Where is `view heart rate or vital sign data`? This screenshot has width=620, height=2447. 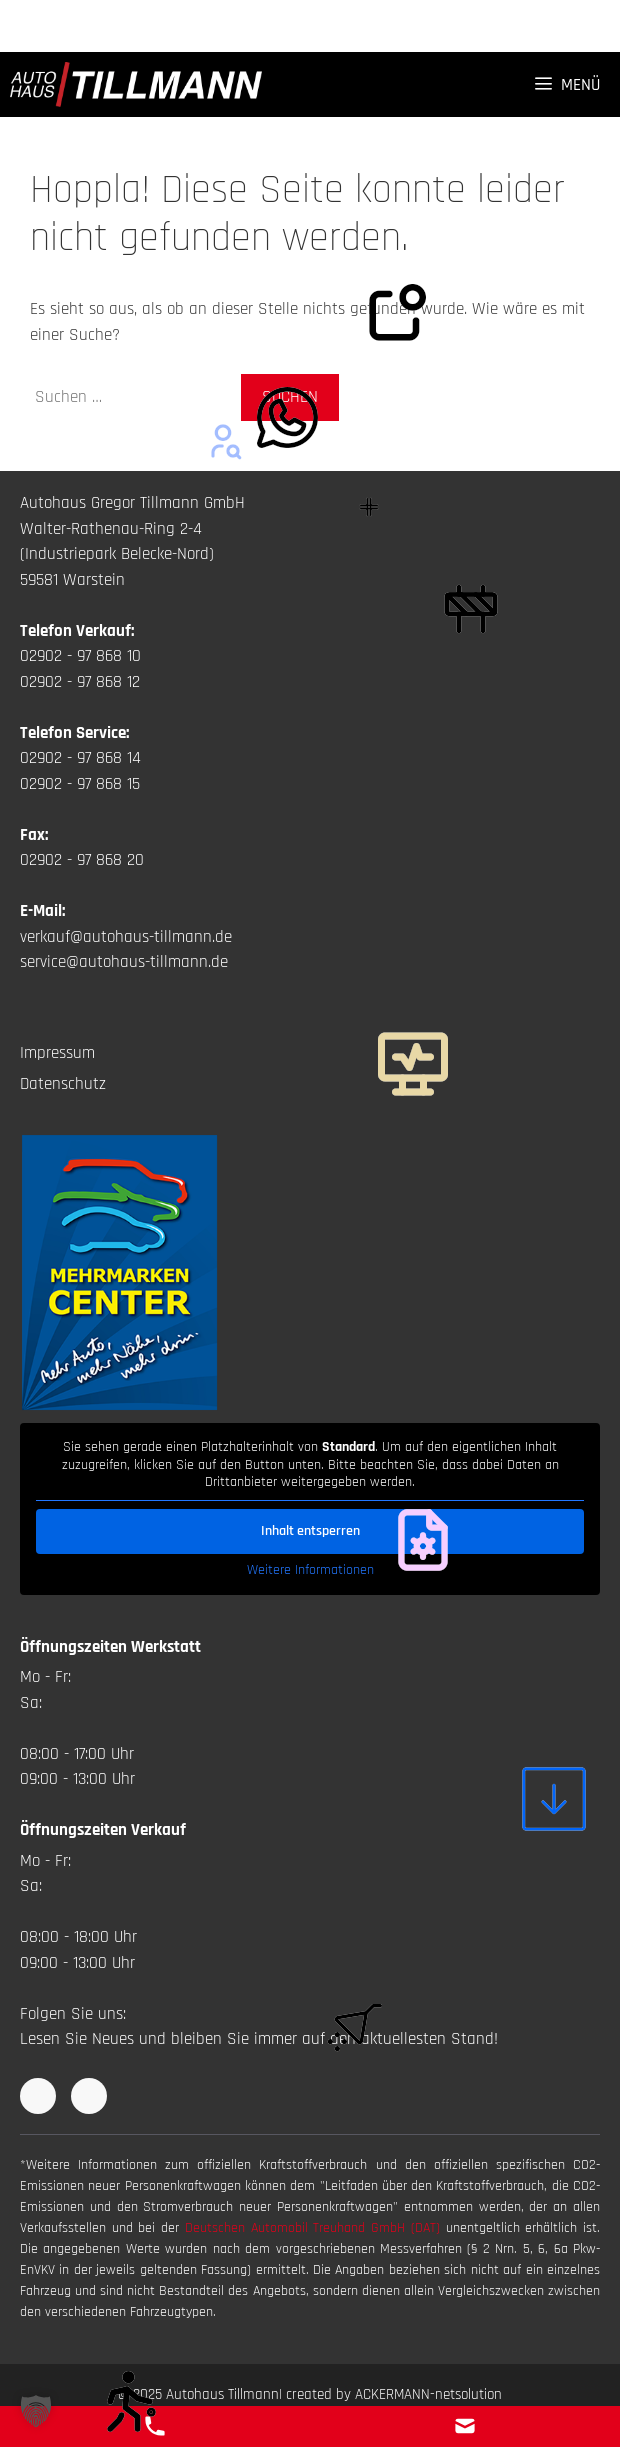 view heart rate or vital sign data is located at coordinates (413, 1064).